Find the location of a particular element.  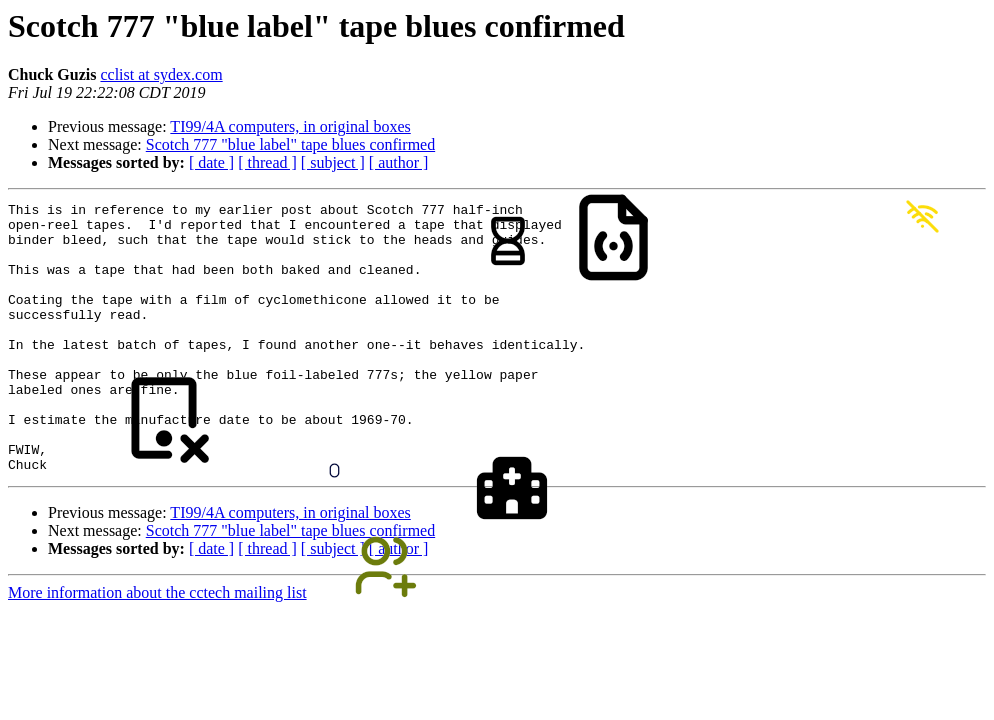

find nearby hospitals or medical facilities is located at coordinates (512, 488).